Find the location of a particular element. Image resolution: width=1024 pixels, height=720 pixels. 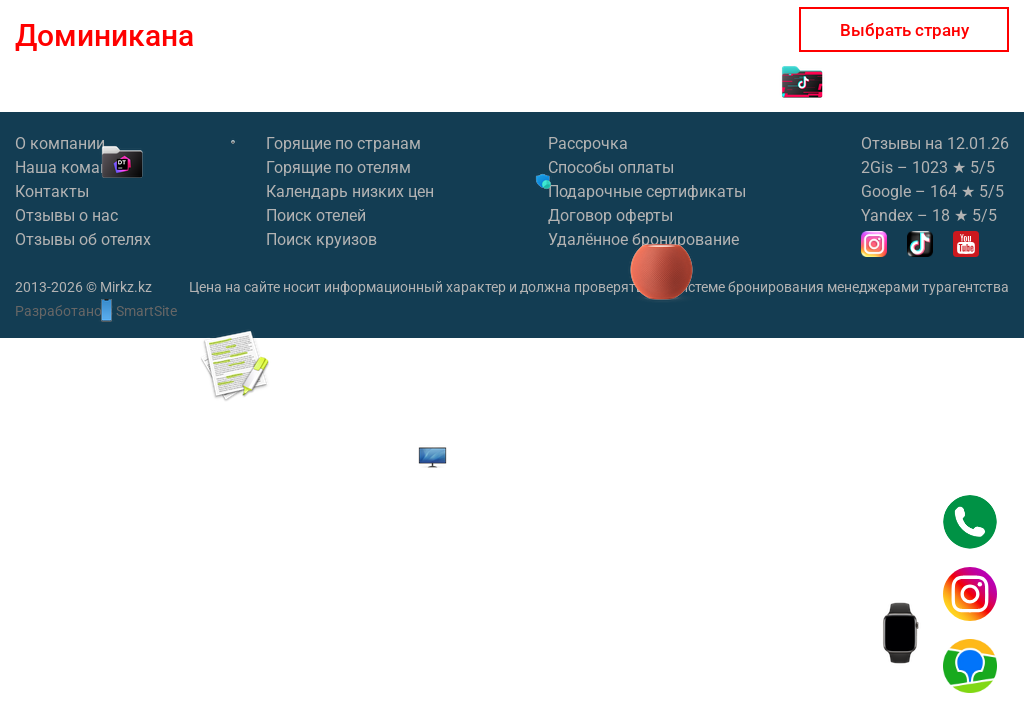

indicates a locked or protected item is located at coordinates (239, 135).